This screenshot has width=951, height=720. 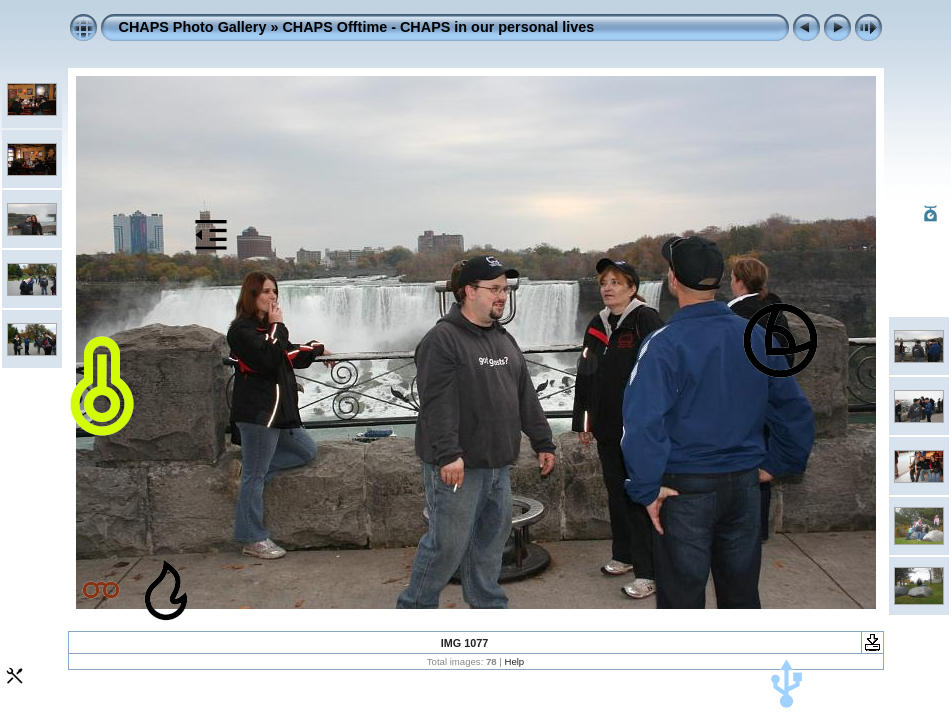 What do you see at coordinates (101, 590) in the screenshot?
I see `enable reading or accessibility mode` at bounding box center [101, 590].